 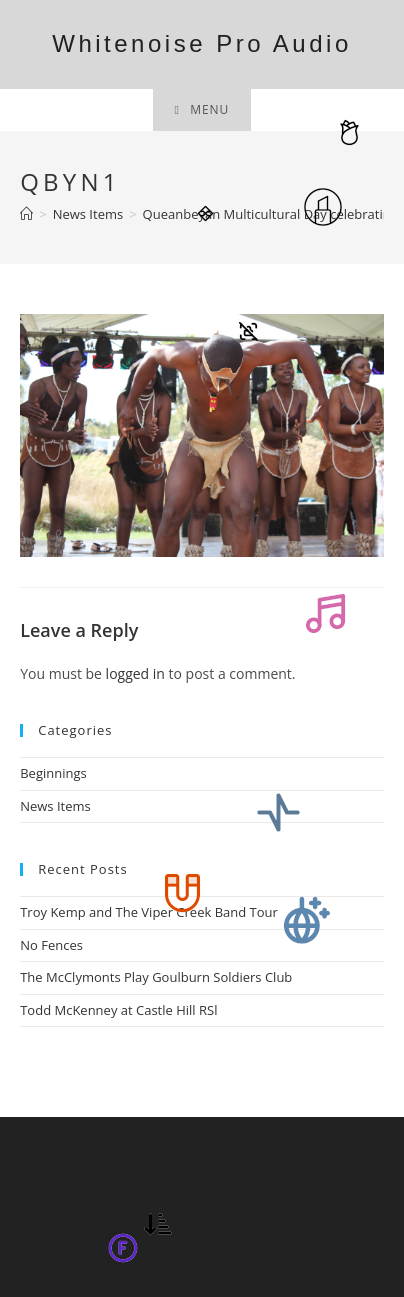 What do you see at coordinates (349, 132) in the screenshot?
I see `add to favorites or wishlist` at bounding box center [349, 132].